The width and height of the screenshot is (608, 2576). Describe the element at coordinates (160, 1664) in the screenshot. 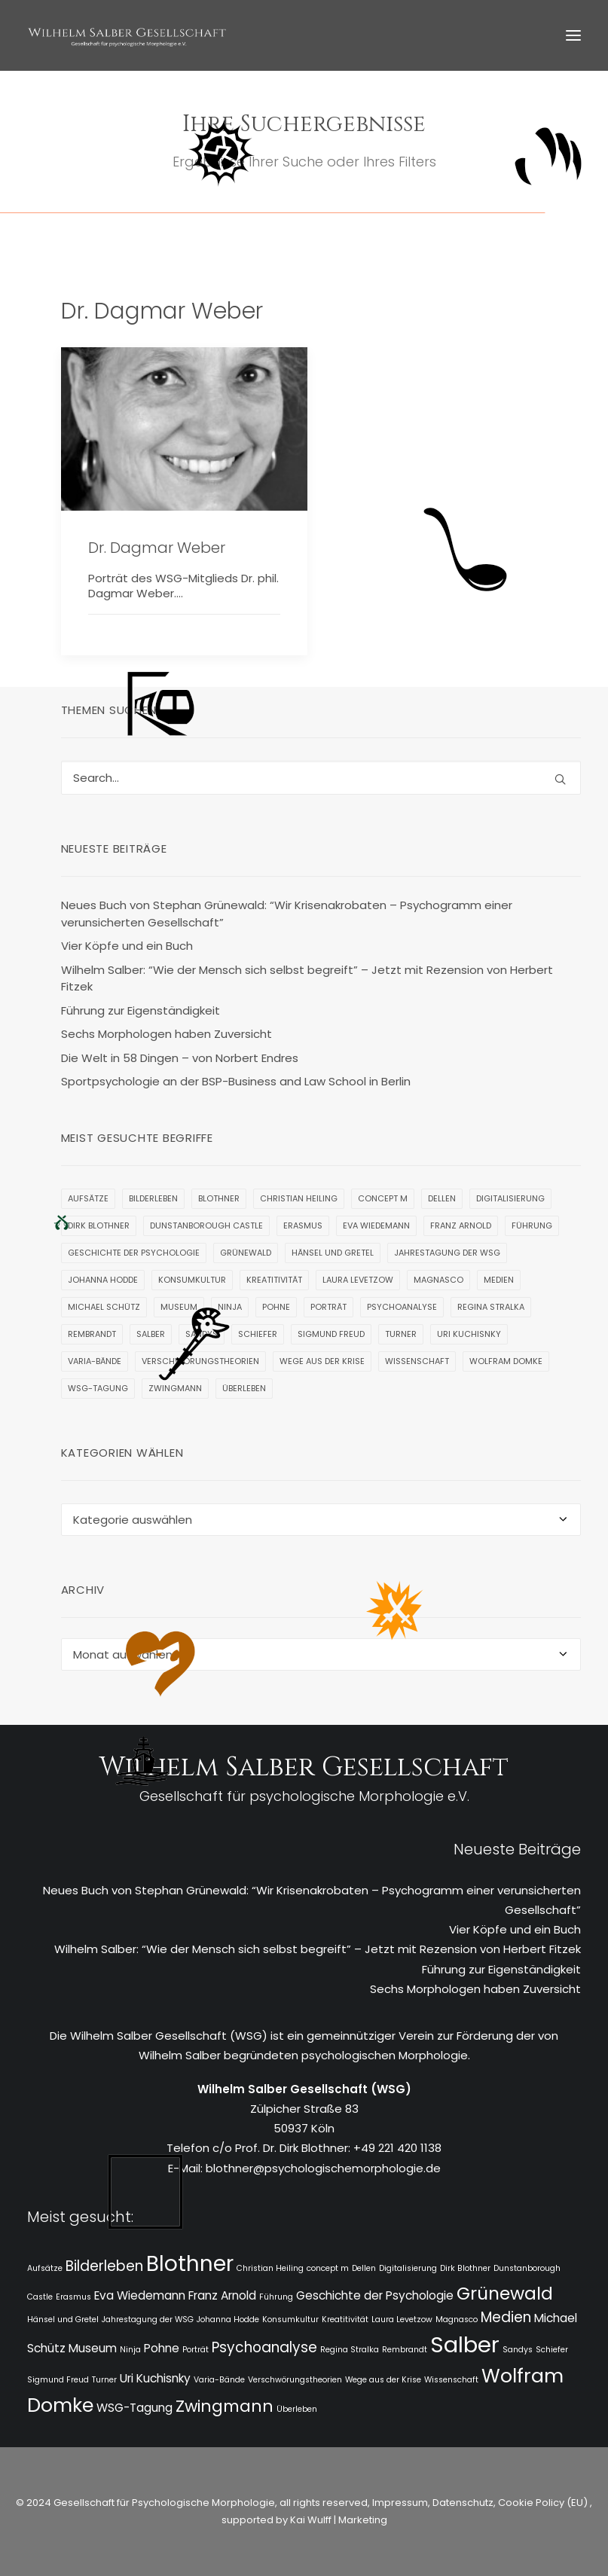

I see `support animal welfare or pet rescue organizations` at that location.